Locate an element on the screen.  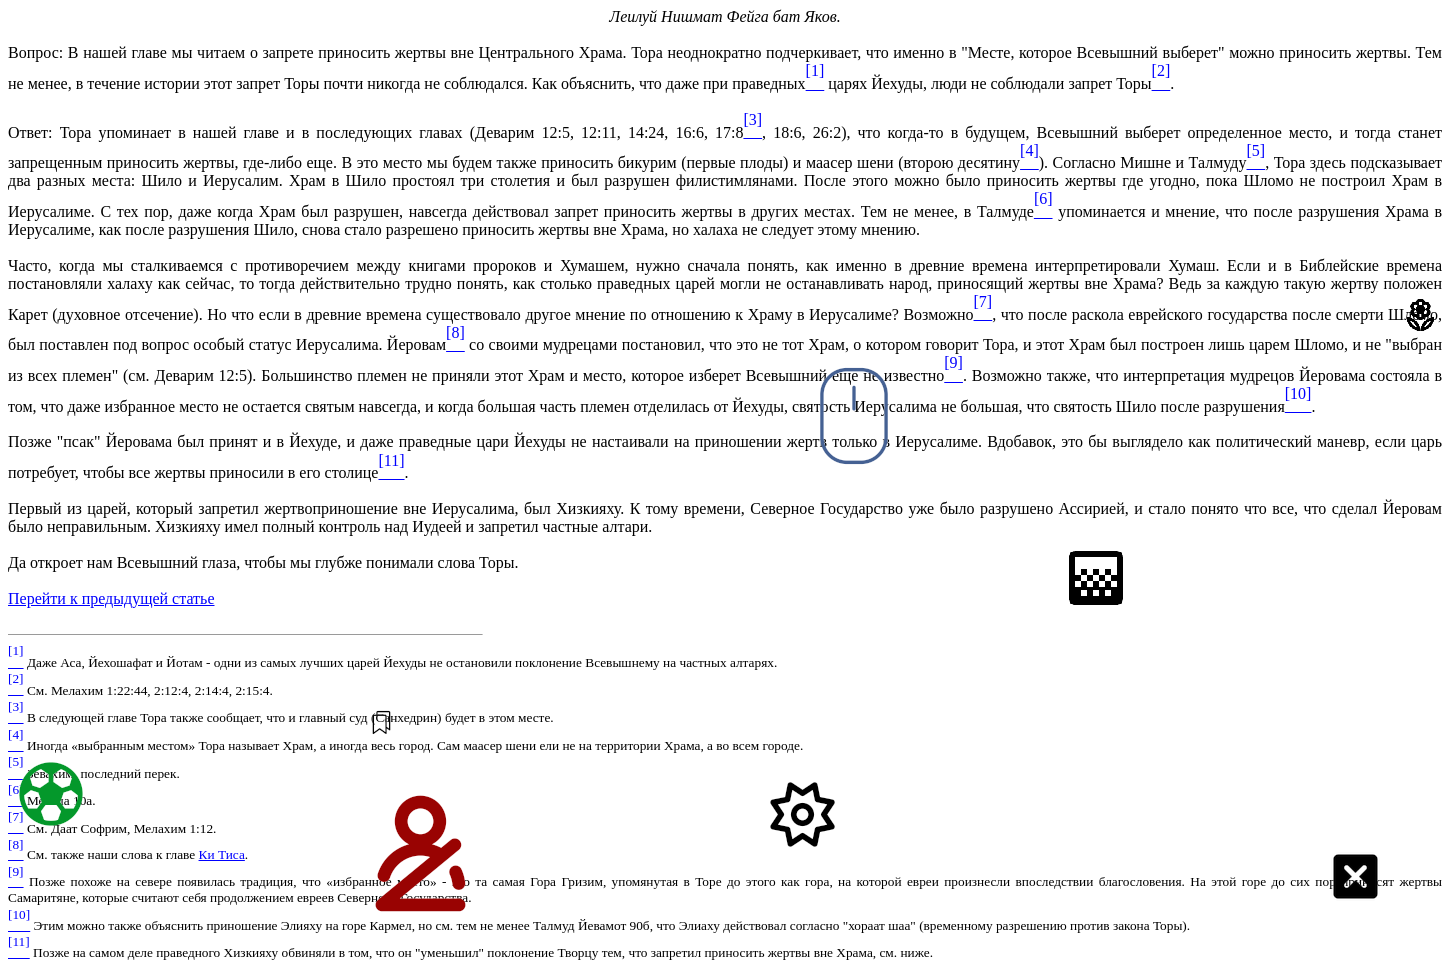
access soccer or football-related content is located at coordinates (51, 794).